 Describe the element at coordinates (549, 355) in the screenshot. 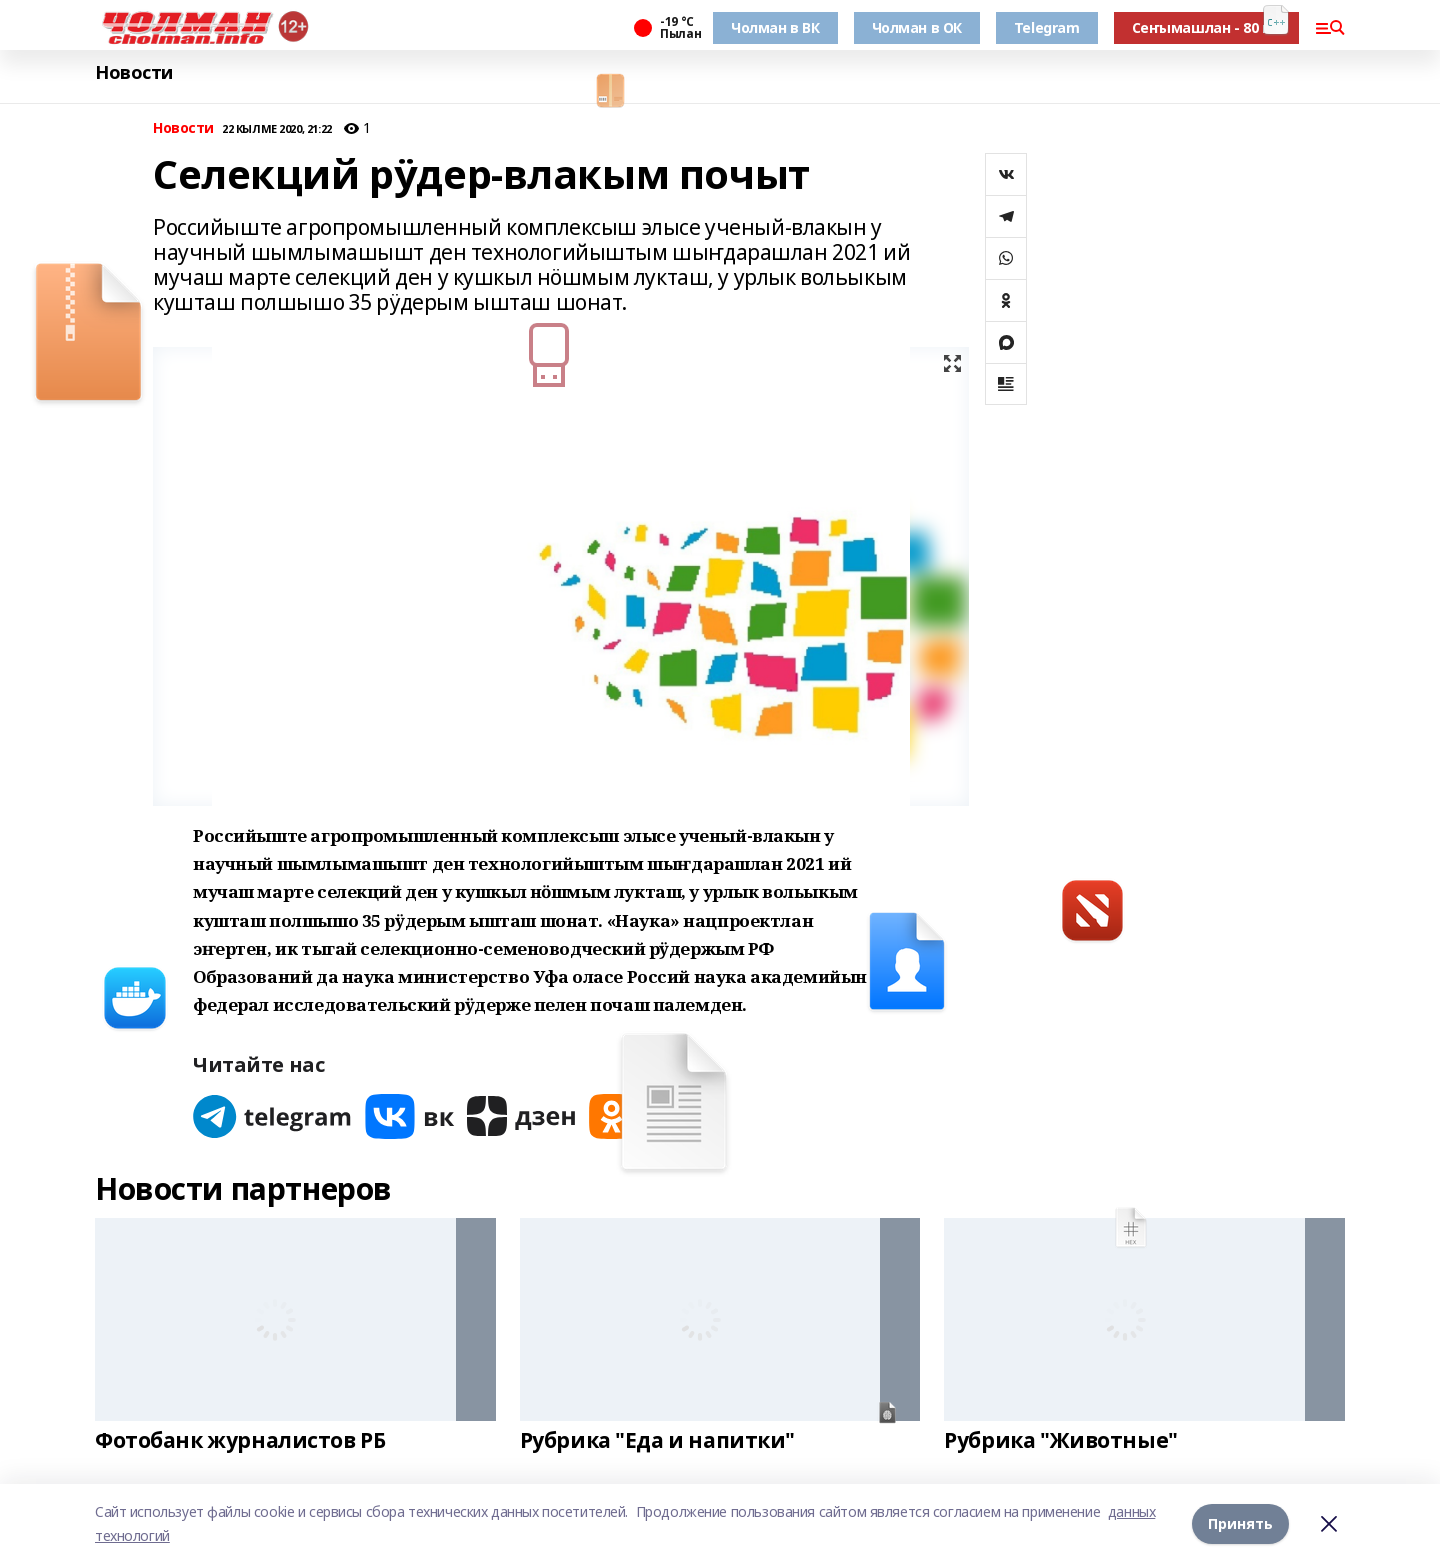

I see `eject or safely remove USB drive` at that location.